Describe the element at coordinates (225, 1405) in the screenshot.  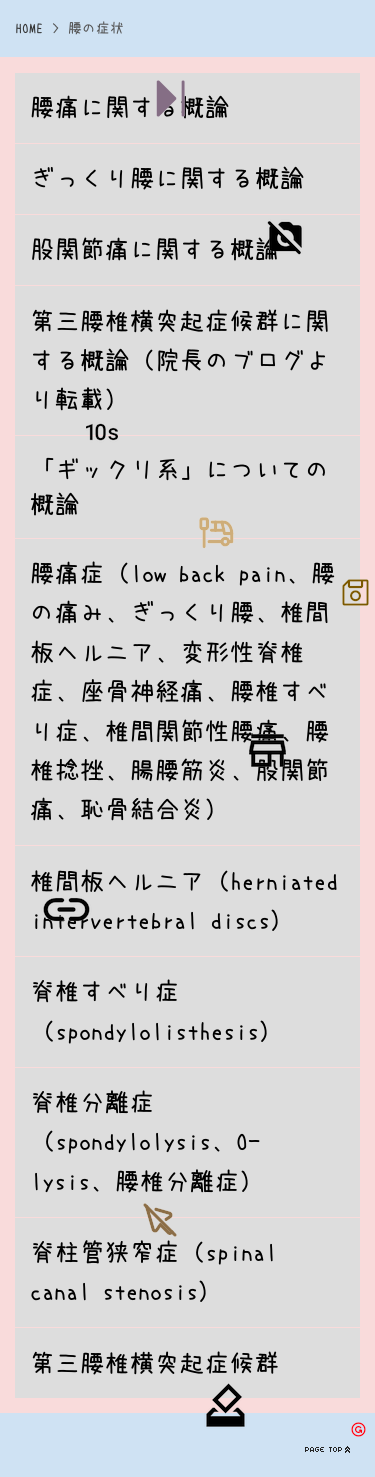
I see `cast your vote or submit a ballot` at that location.